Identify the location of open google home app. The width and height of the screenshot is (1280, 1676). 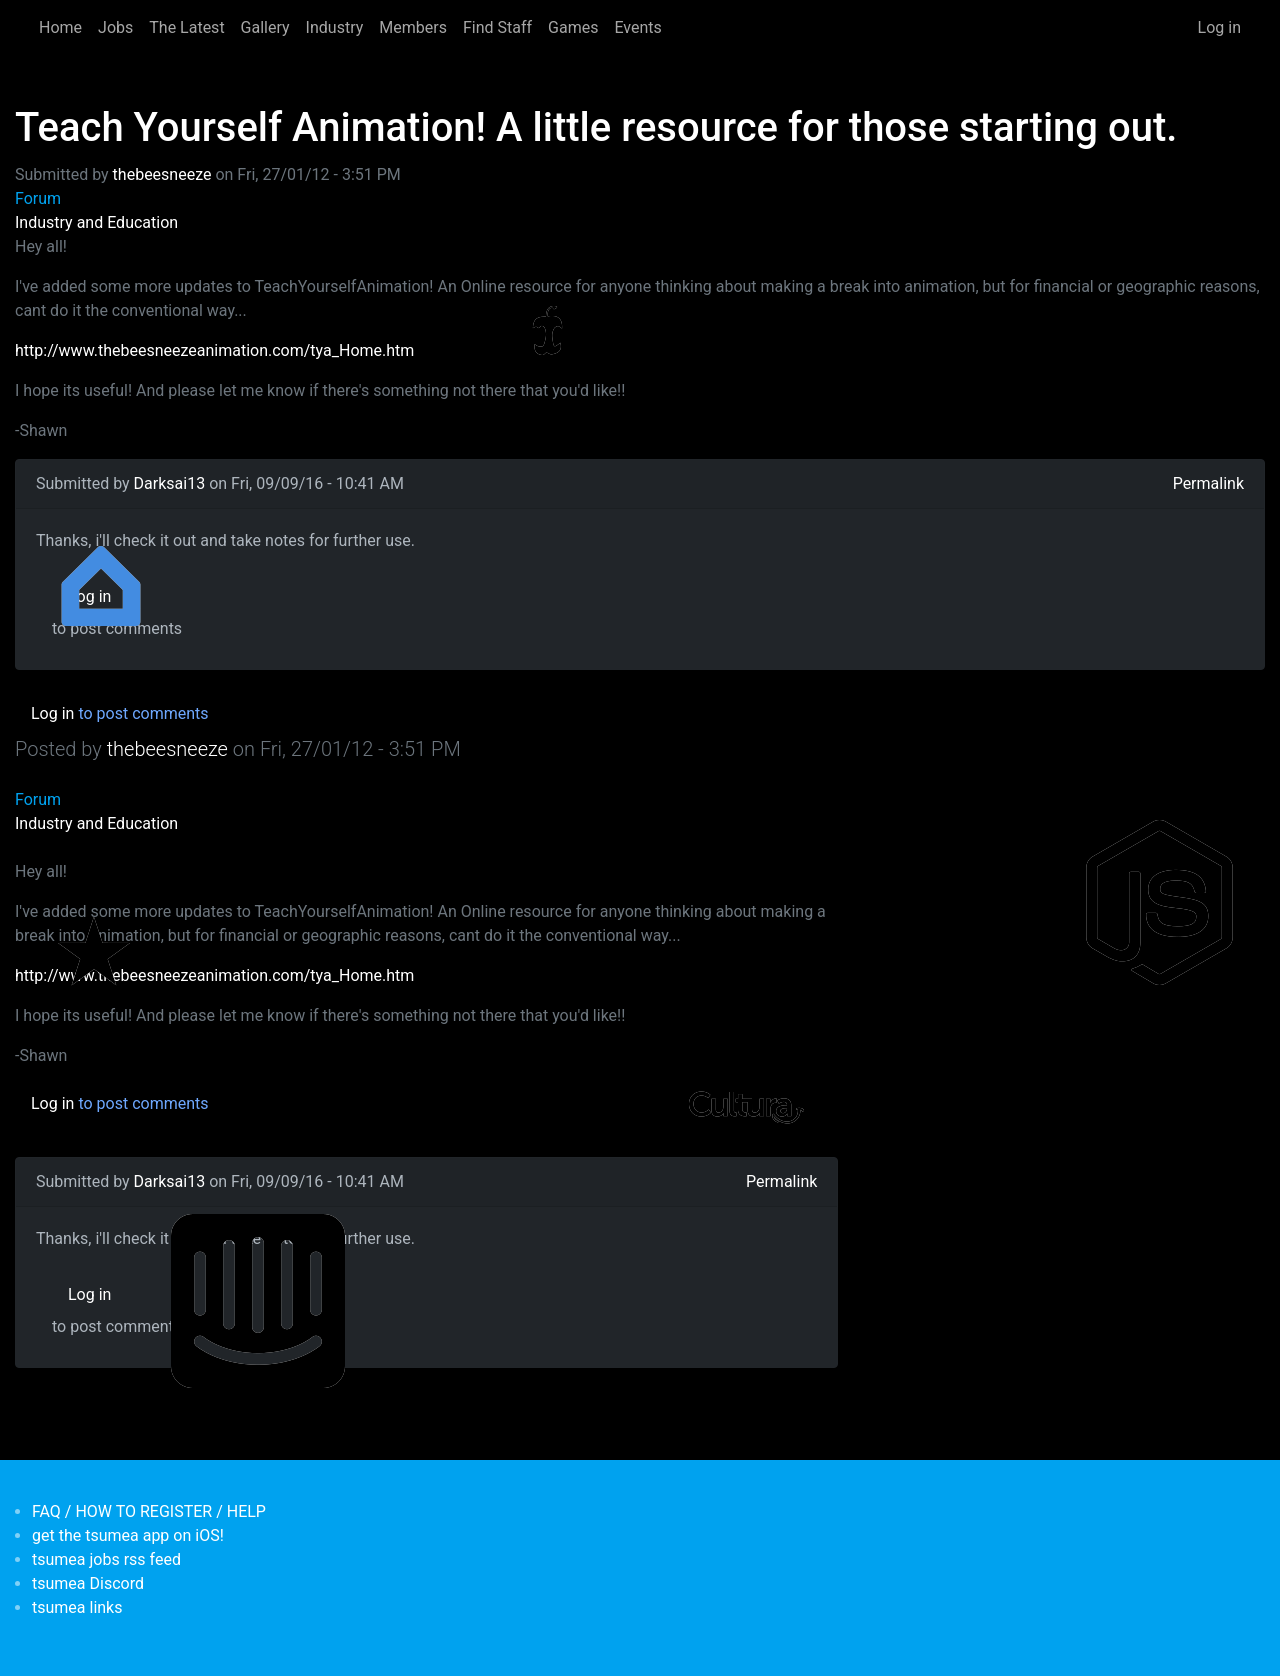
(101, 586).